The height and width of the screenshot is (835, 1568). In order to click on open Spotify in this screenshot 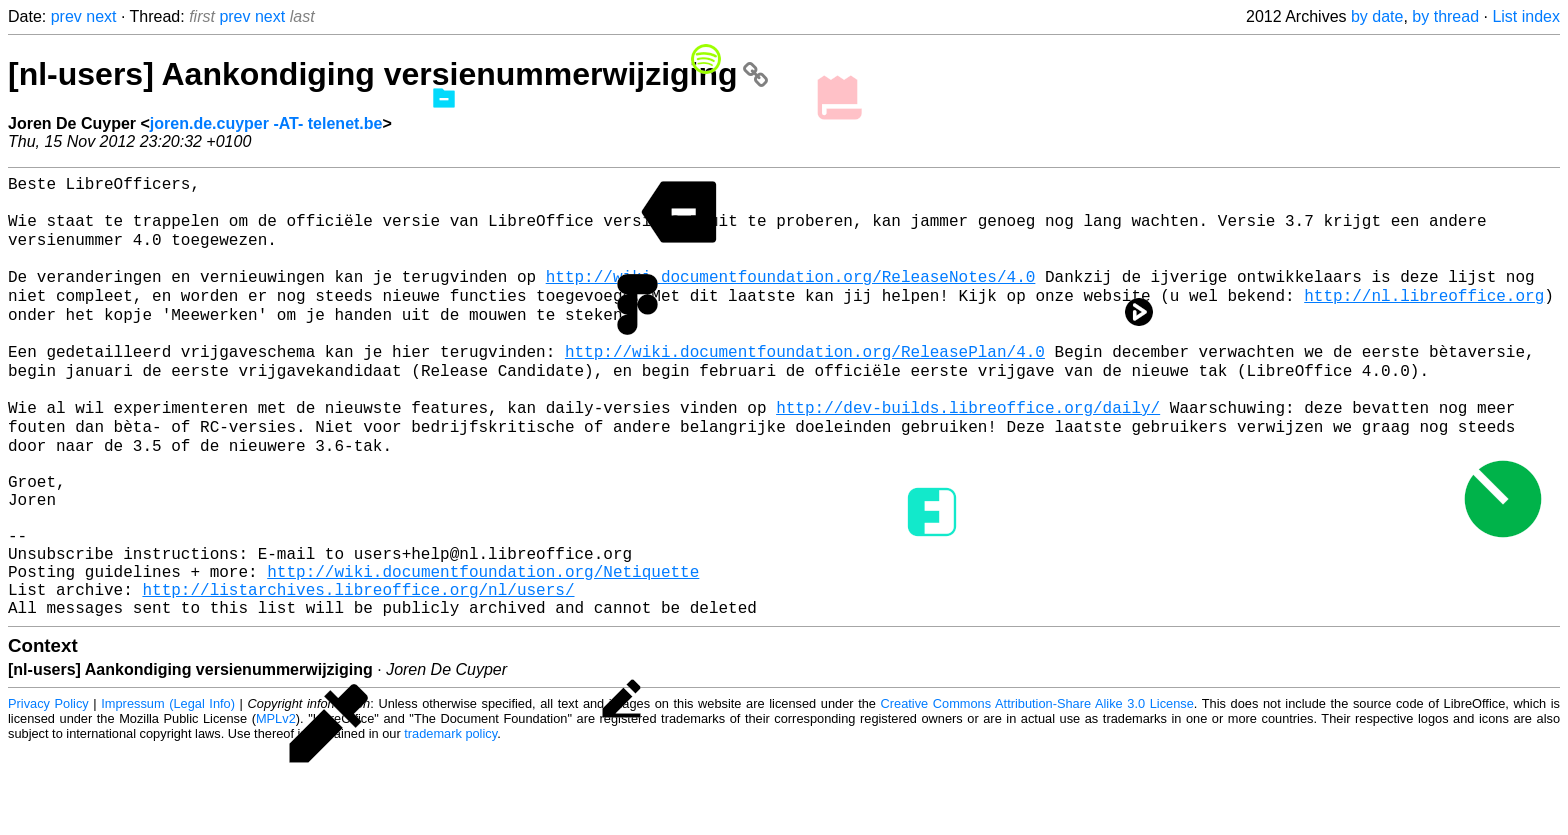, I will do `click(706, 59)`.